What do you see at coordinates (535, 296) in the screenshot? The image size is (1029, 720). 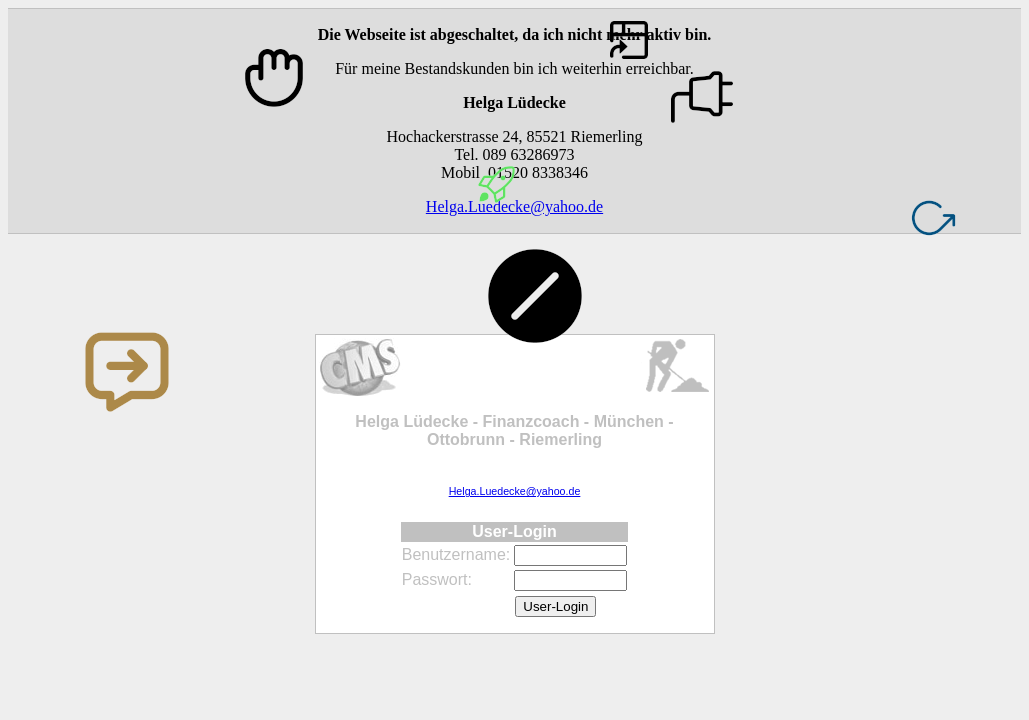 I see `skip or bypass a step in a workflow` at bounding box center [535, 296].